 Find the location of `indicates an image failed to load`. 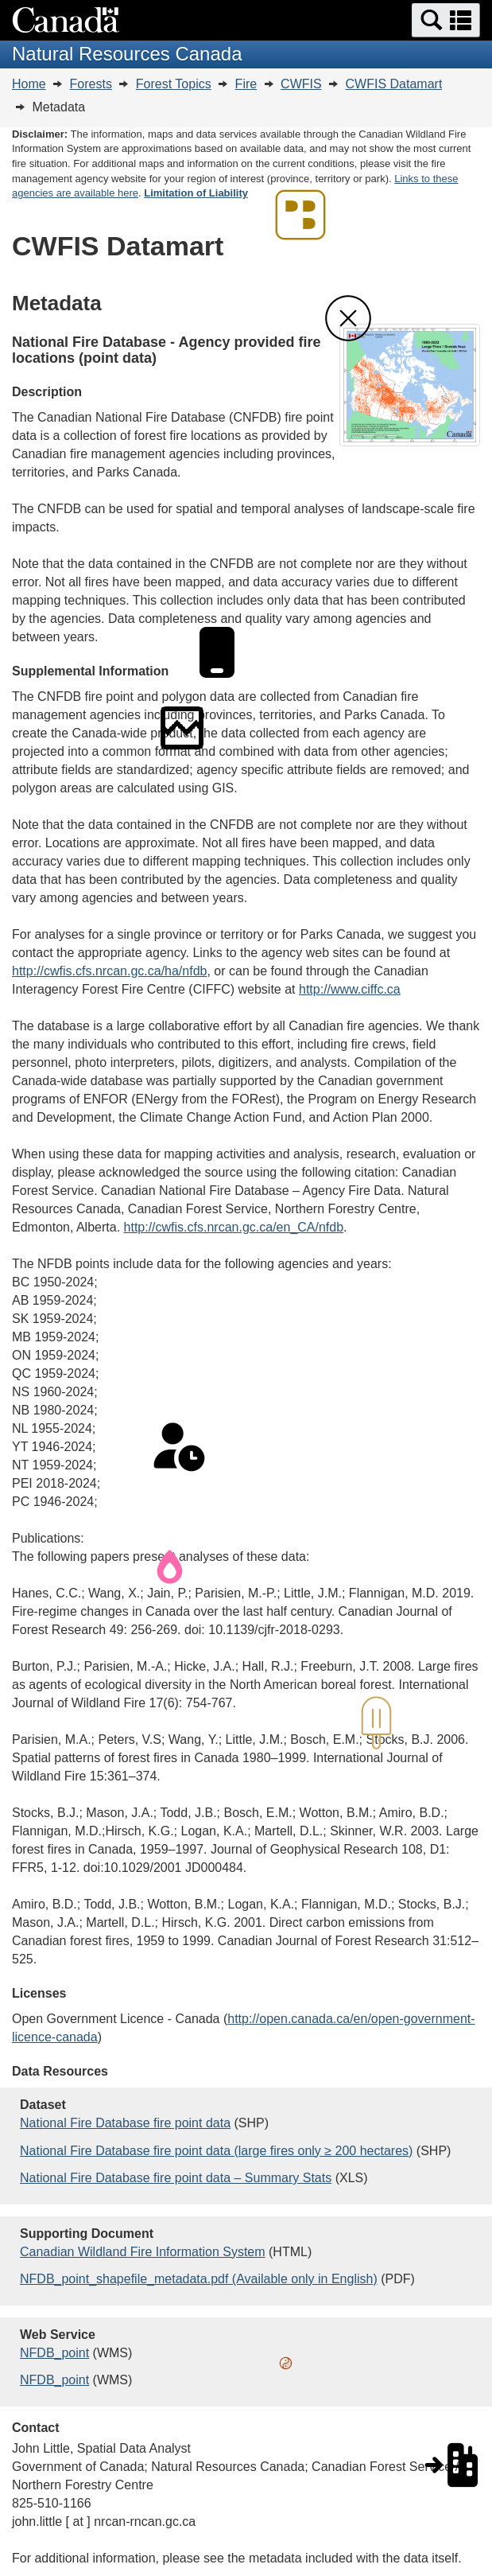

indicates an image failed to load is located at coordinates (182, 728).